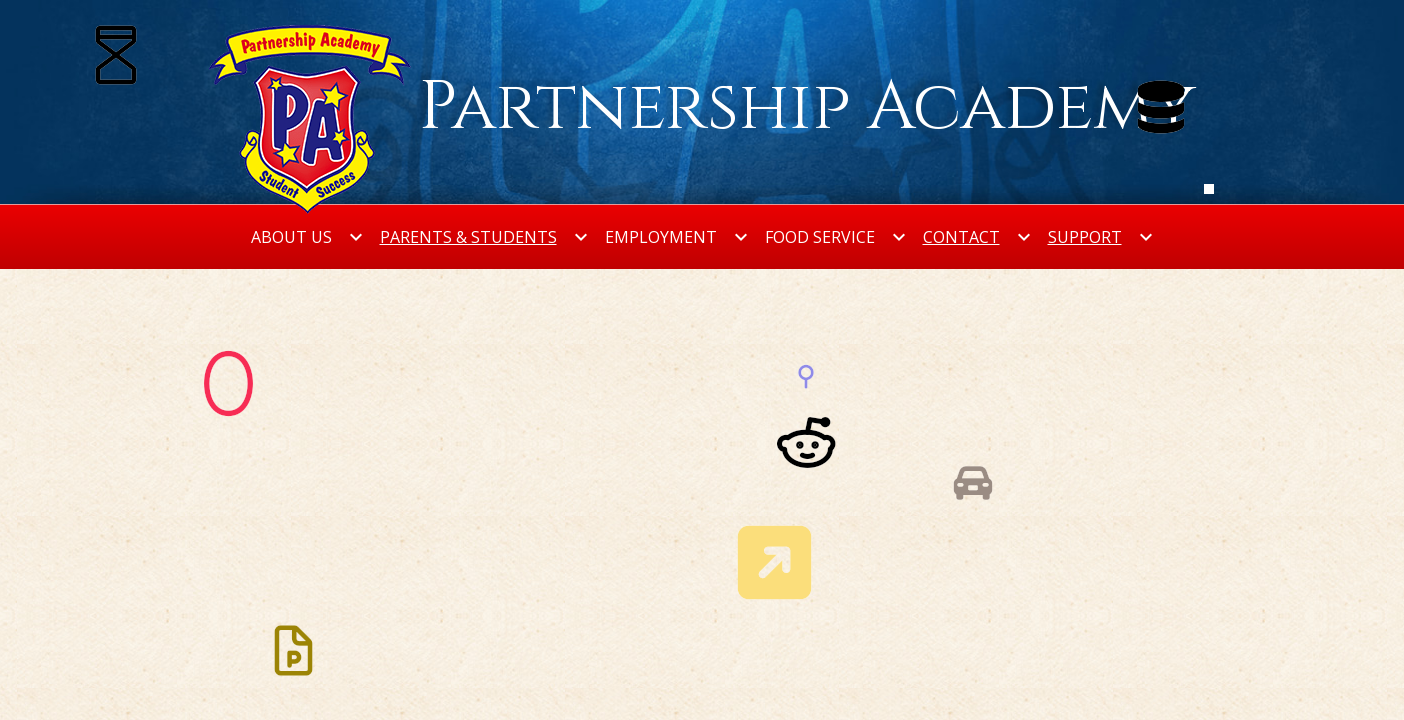 The image size is (1404, 720). I want to click on open a powerpoint file, so click(293, 650).